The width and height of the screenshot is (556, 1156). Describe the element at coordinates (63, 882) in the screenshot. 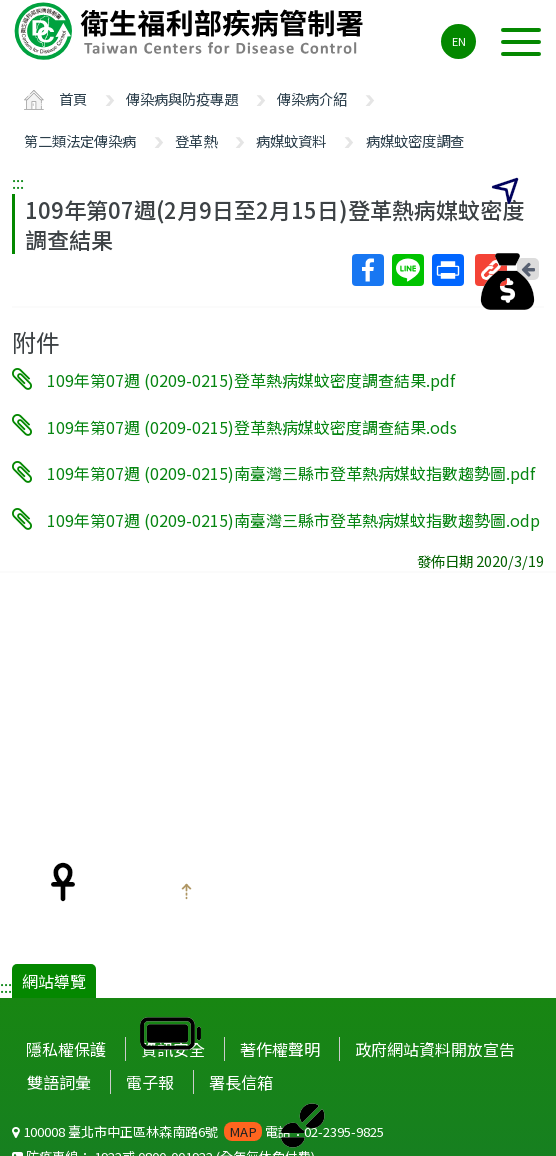

I see `indicates egyptian or ancient history content` at that location.